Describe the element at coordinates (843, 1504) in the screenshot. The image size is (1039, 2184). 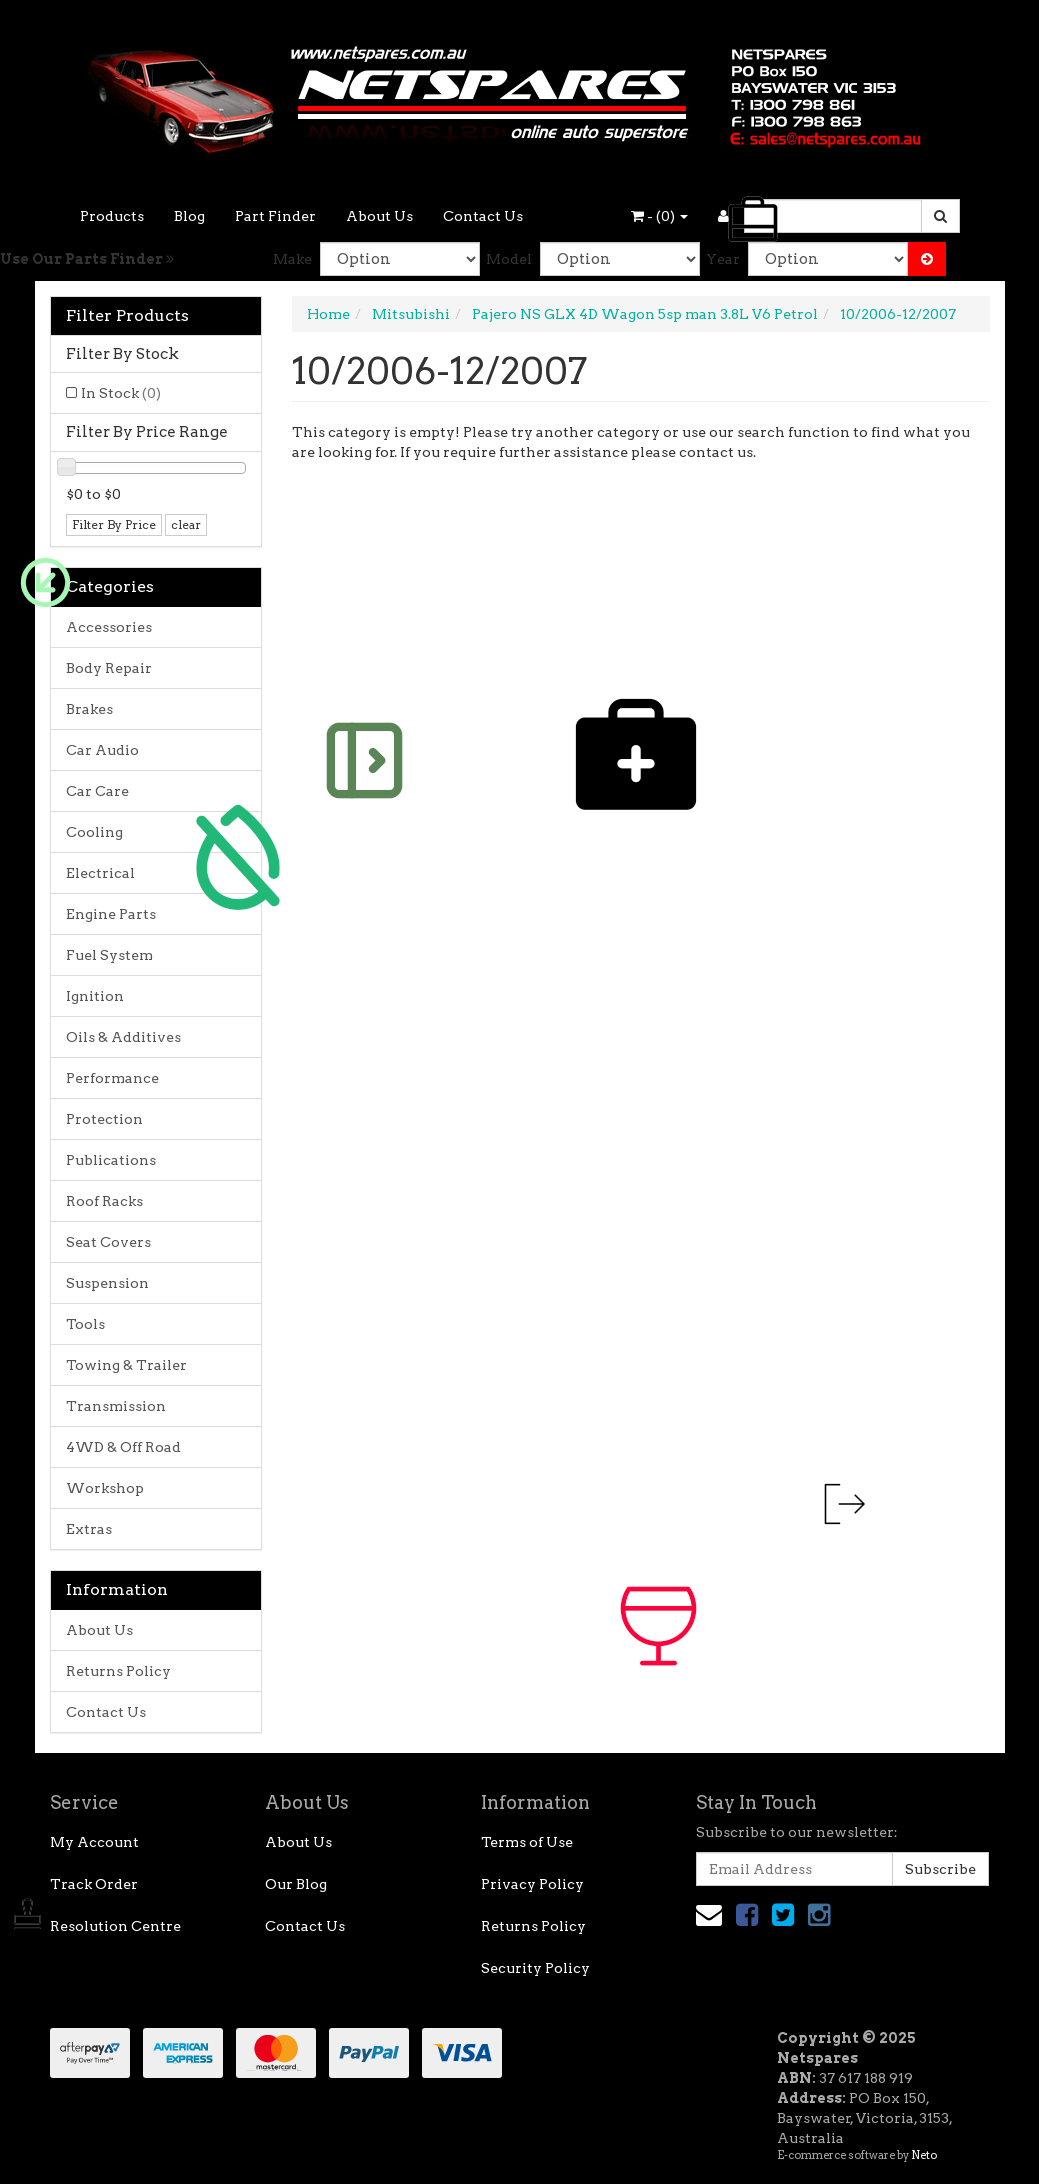
I see `sign out of your account` at that location.